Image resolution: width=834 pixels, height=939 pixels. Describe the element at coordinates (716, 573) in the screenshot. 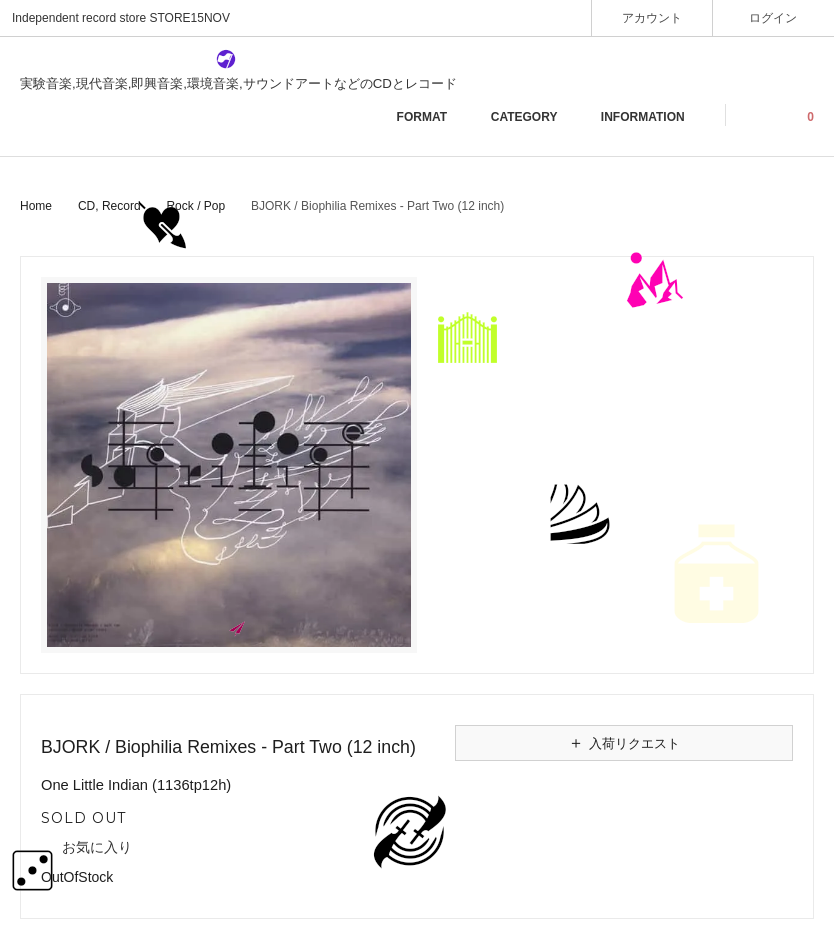

I see `access health or healing items` at that location.